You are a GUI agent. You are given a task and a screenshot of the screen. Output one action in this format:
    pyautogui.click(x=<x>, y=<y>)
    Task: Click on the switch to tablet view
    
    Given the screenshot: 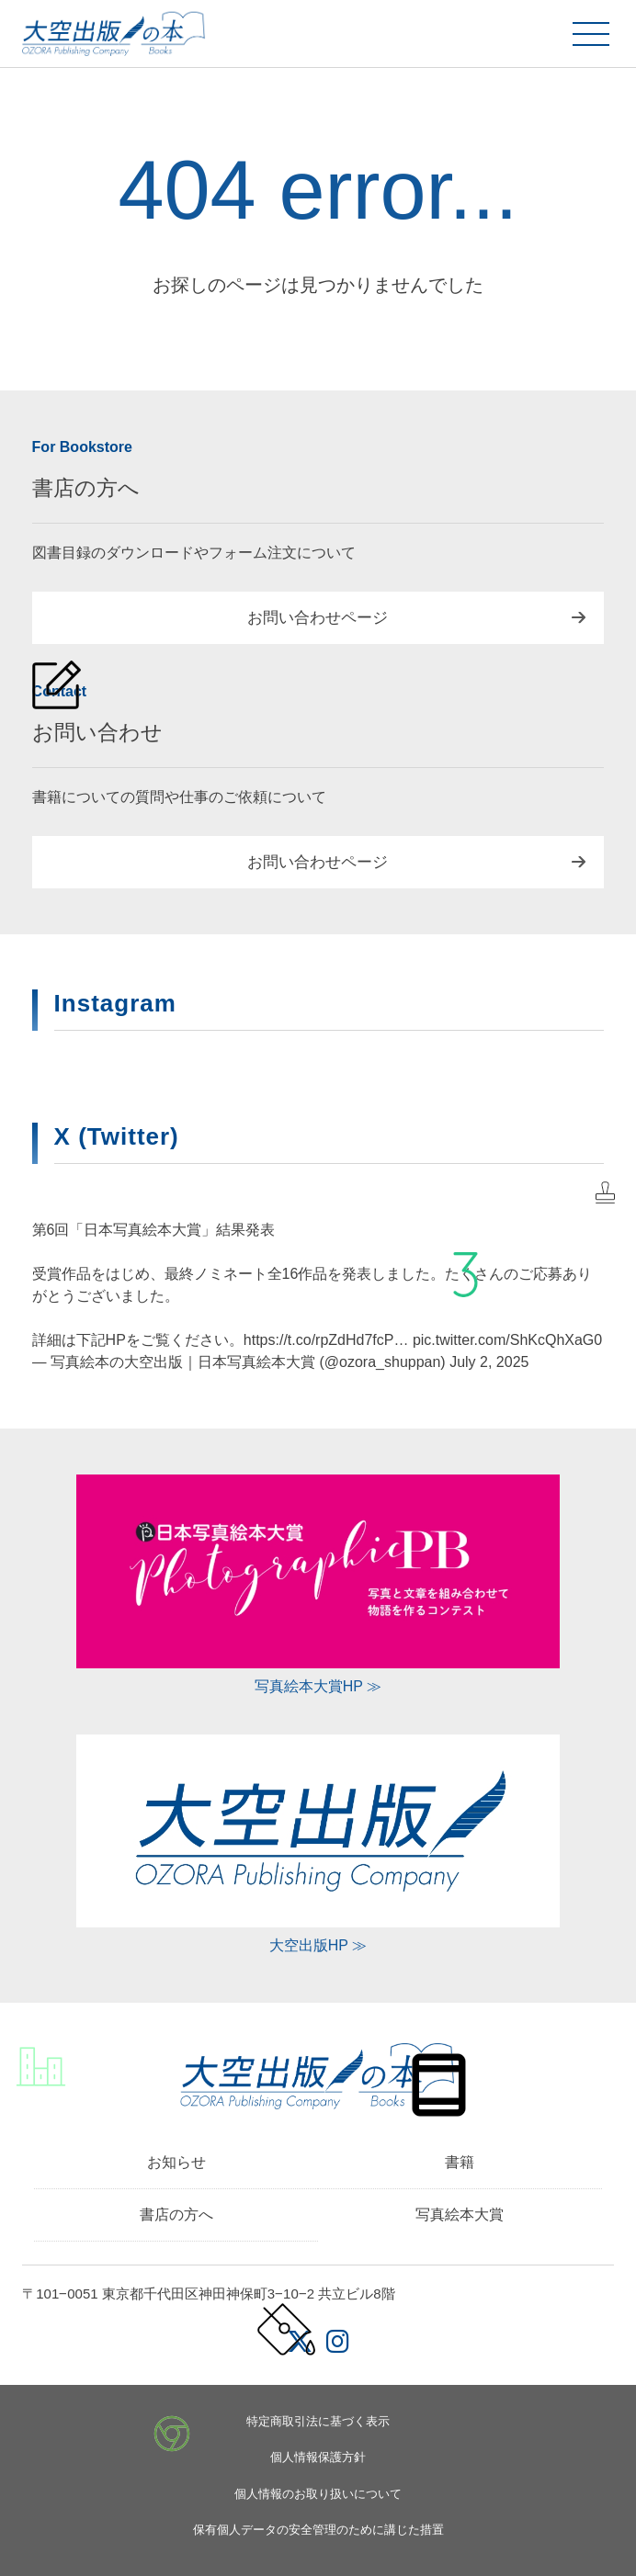 What is the action you would take?
    pyautogui.click(x=438, y=2085)
    